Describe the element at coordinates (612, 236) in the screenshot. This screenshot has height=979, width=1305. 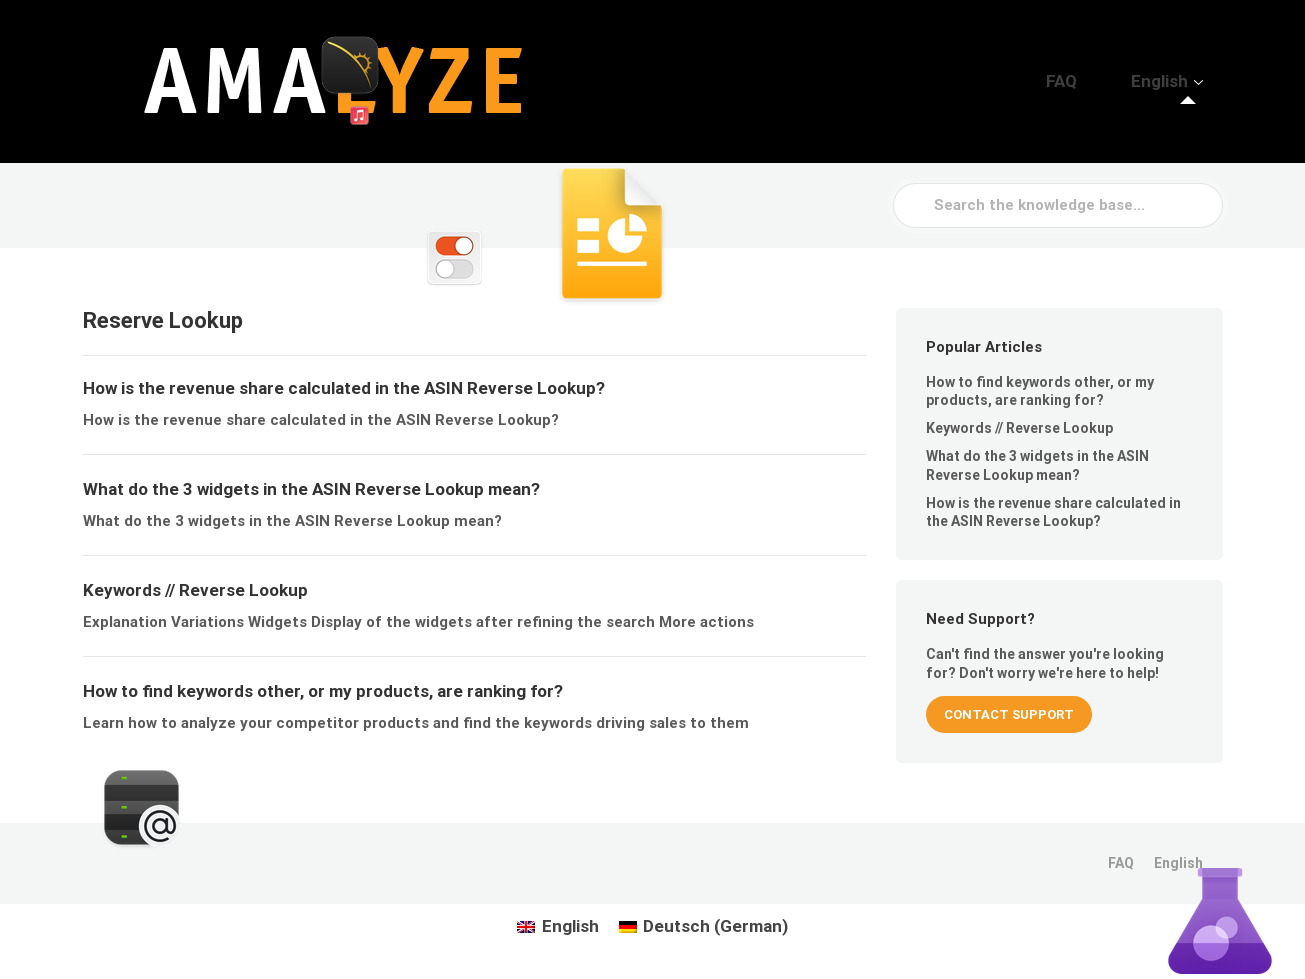
I see `a google slides presentation file` at that location.